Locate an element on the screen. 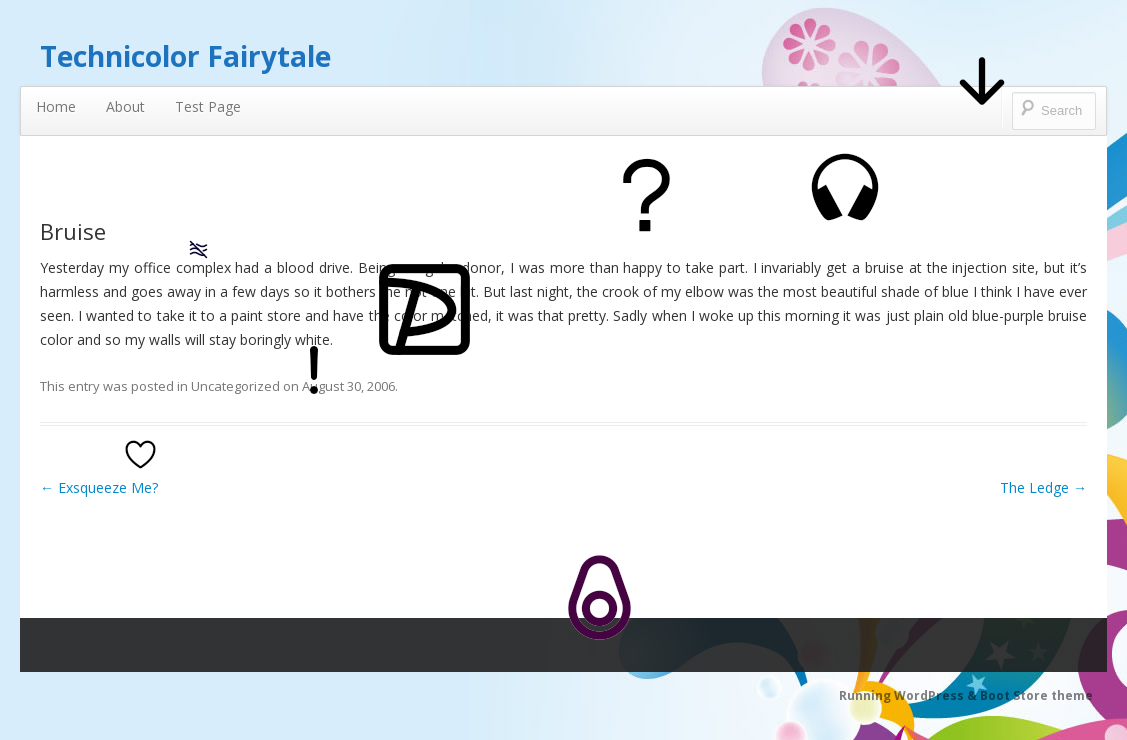 Image resolution: width=1127 pixels, height=740 pixels. scroll down or view more content is located at coordinates (982, 81).